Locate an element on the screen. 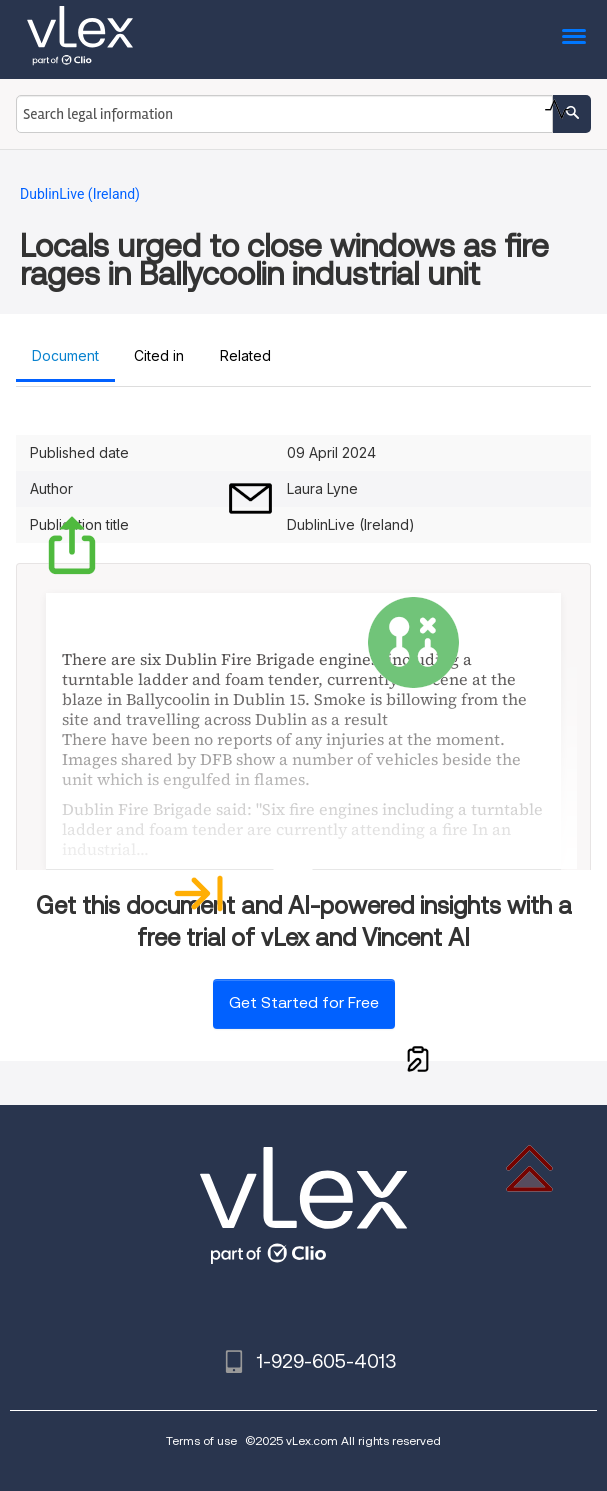  edit clipboard contents is located at coordinates (418, 1059).